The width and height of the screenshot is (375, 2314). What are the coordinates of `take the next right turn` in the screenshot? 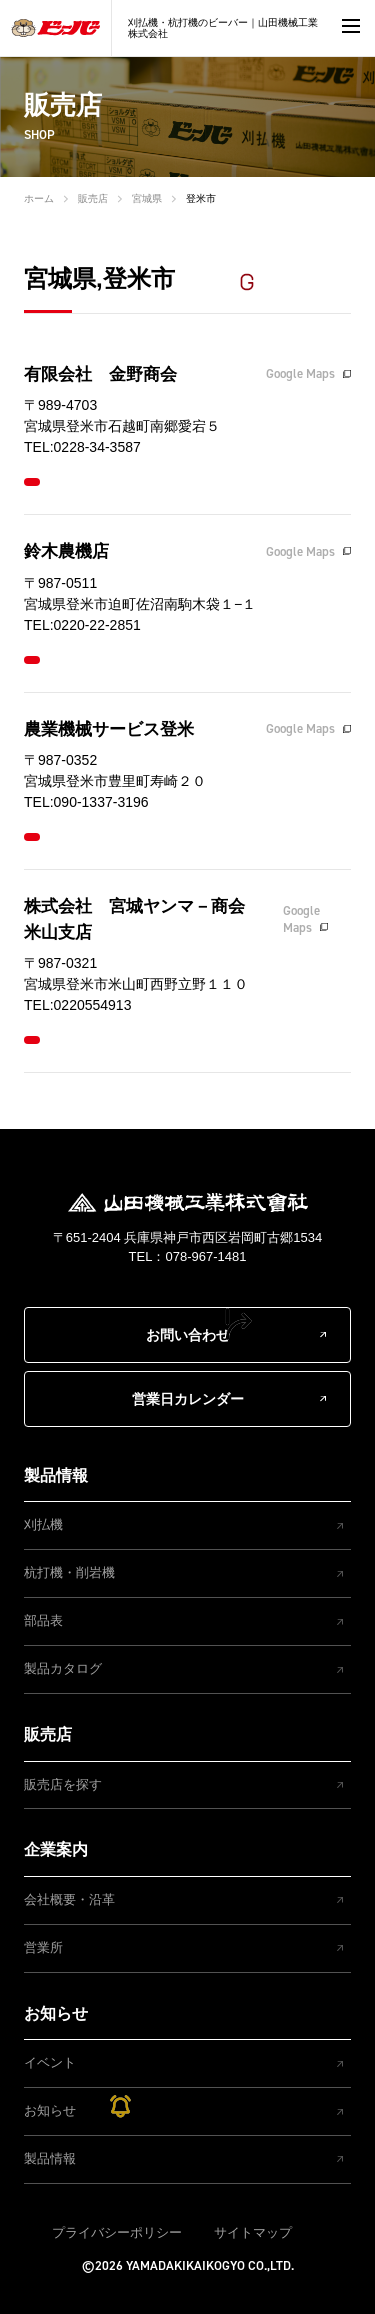 It's located at (237, 1324).